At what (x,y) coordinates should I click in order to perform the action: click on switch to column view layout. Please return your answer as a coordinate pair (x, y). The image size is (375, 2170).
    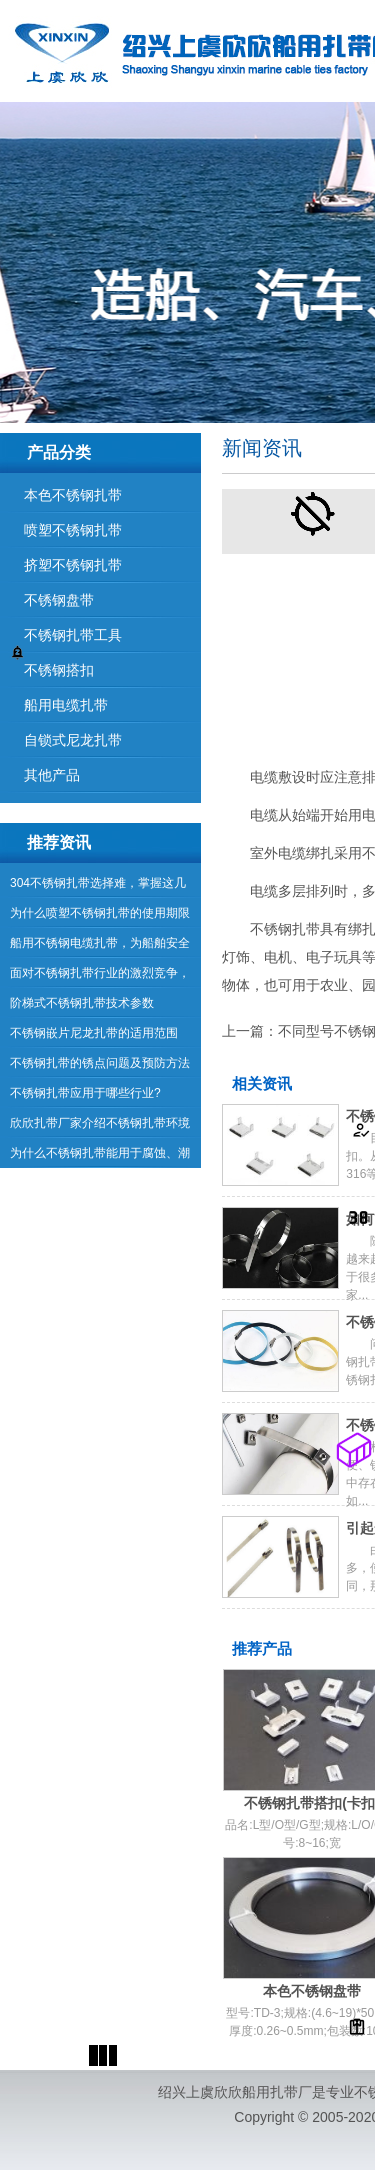
    Looking at the image, I should click on (102, 2056).